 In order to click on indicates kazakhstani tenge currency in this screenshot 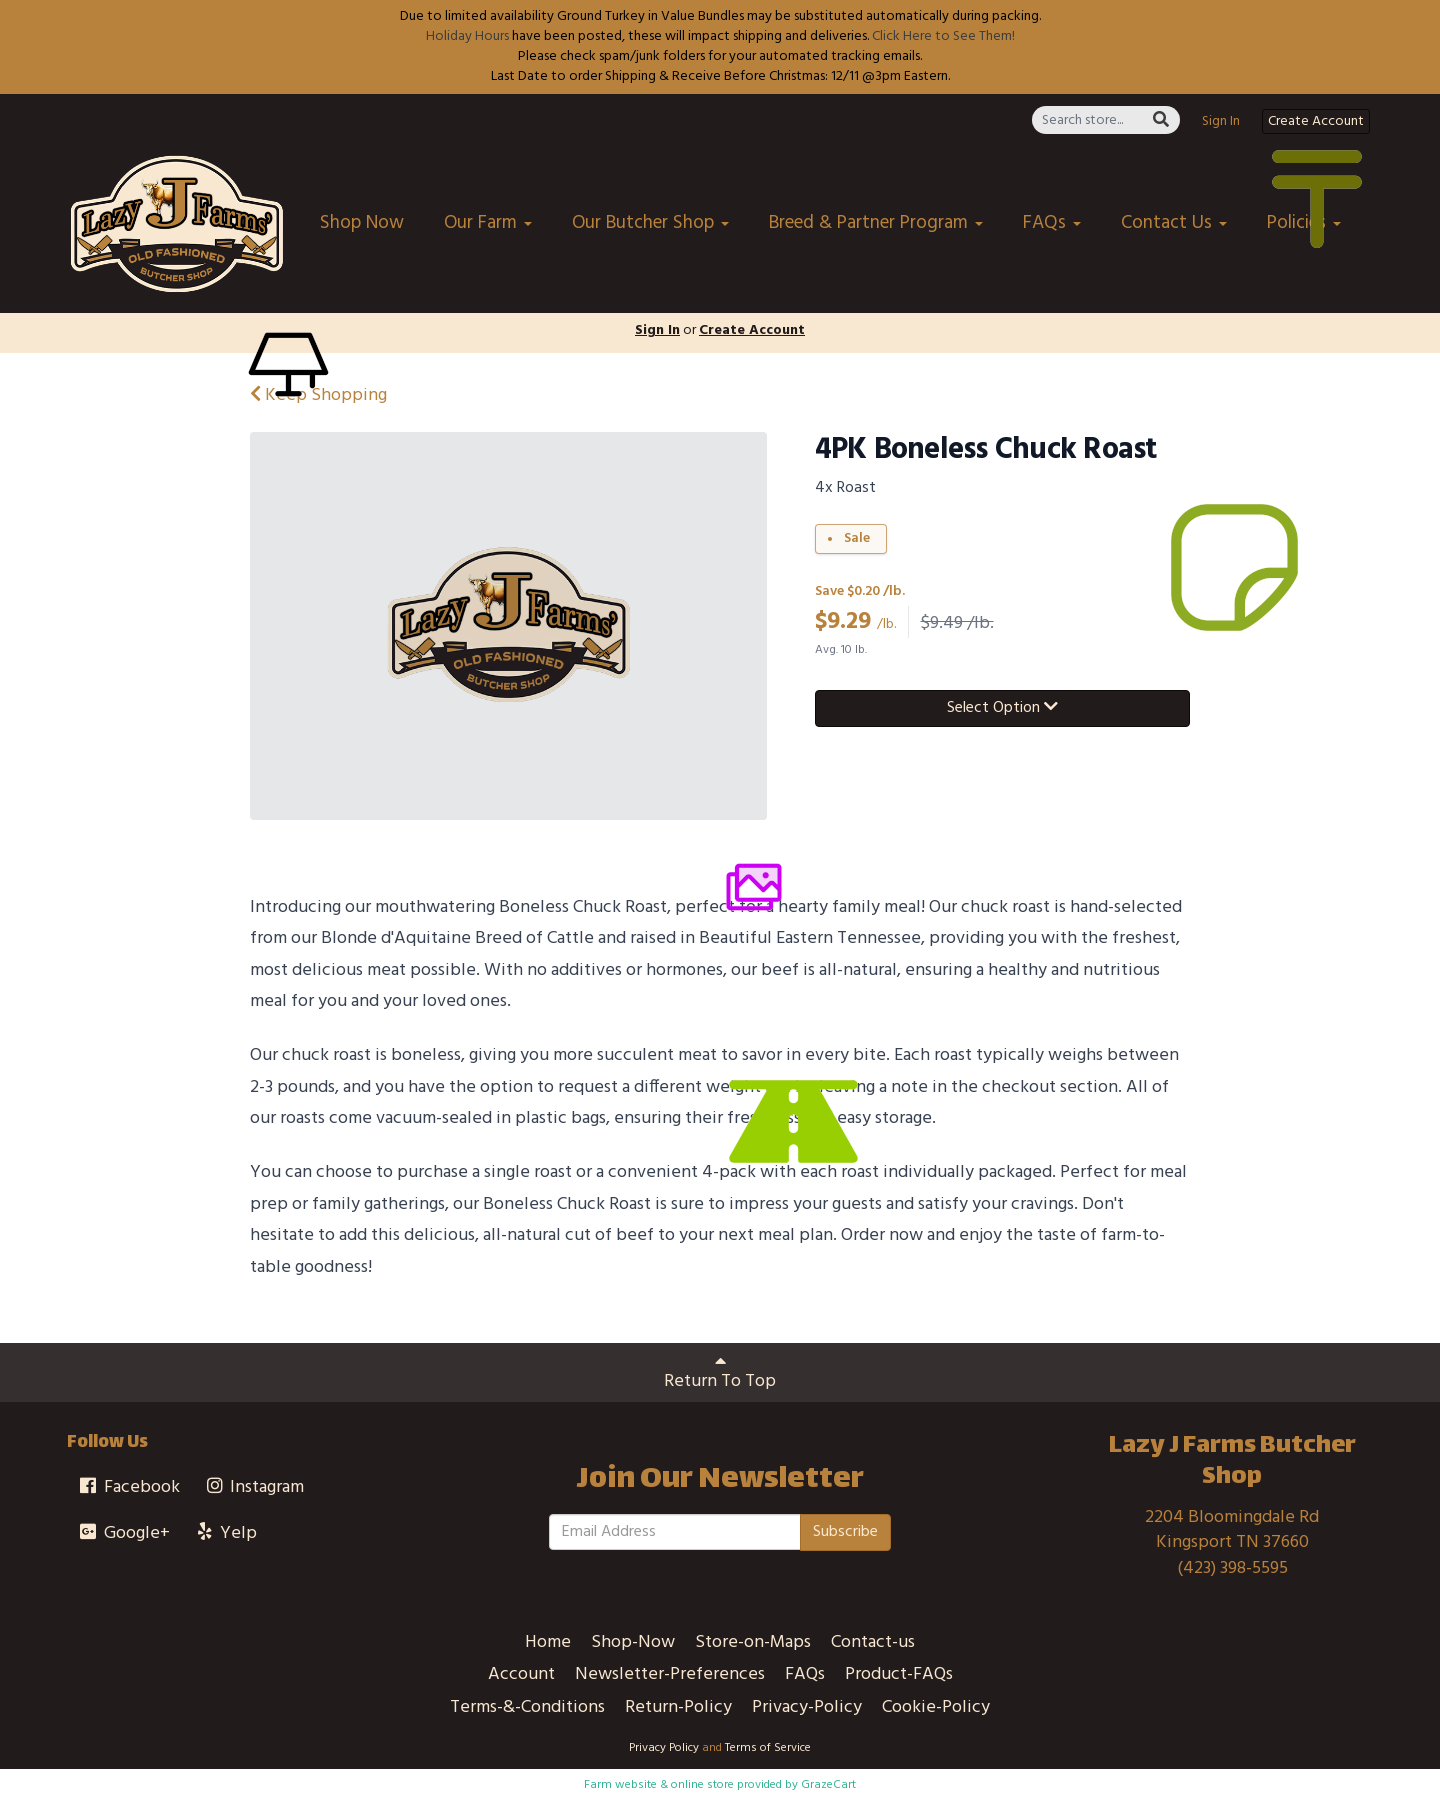, I will do `click(1317, 197)`.